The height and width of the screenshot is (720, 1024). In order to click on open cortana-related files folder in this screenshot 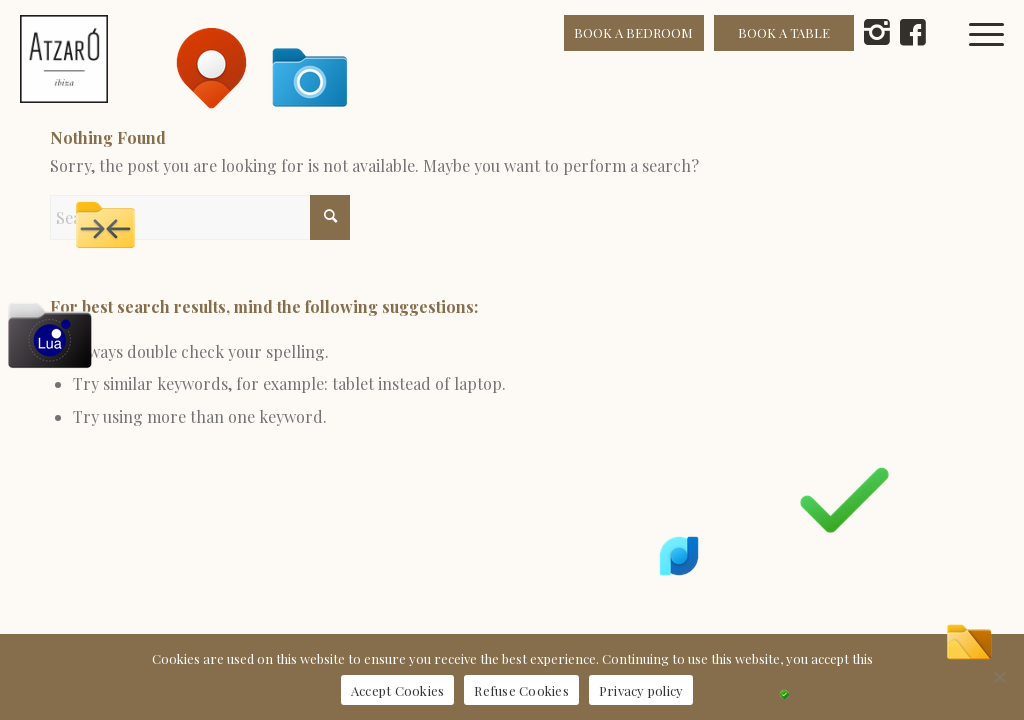, I will do `click(309, 79)`.